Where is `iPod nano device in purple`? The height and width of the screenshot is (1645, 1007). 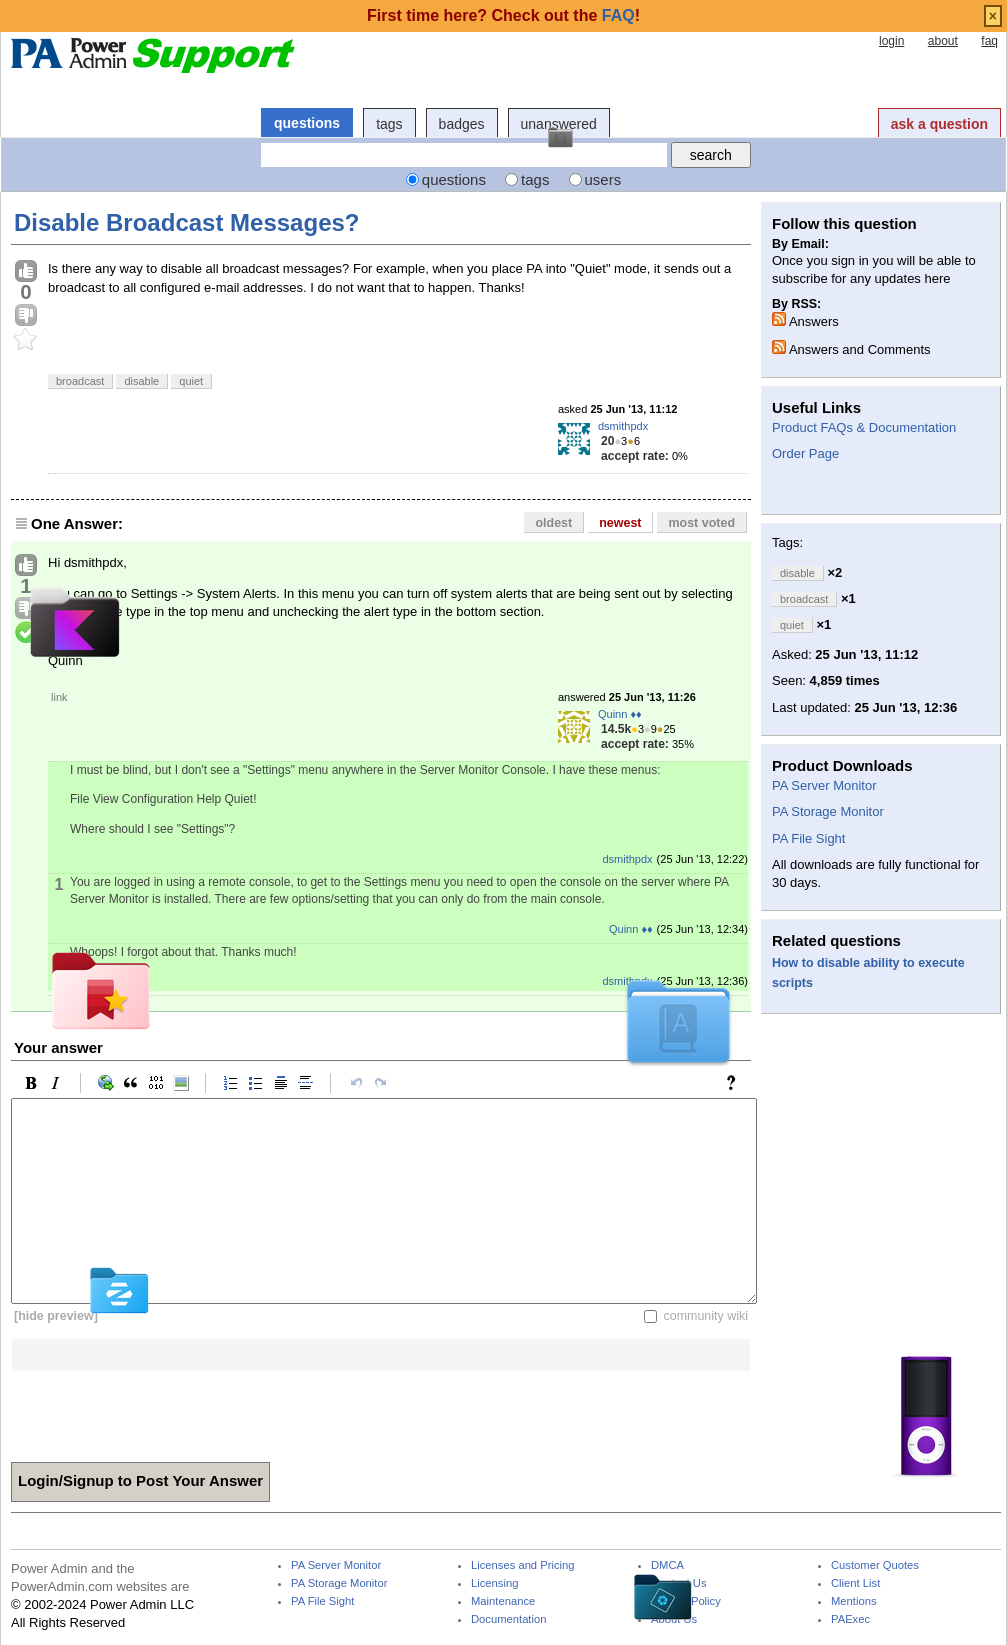
iPod nano device in purple is located at coordinates (925, 1417).